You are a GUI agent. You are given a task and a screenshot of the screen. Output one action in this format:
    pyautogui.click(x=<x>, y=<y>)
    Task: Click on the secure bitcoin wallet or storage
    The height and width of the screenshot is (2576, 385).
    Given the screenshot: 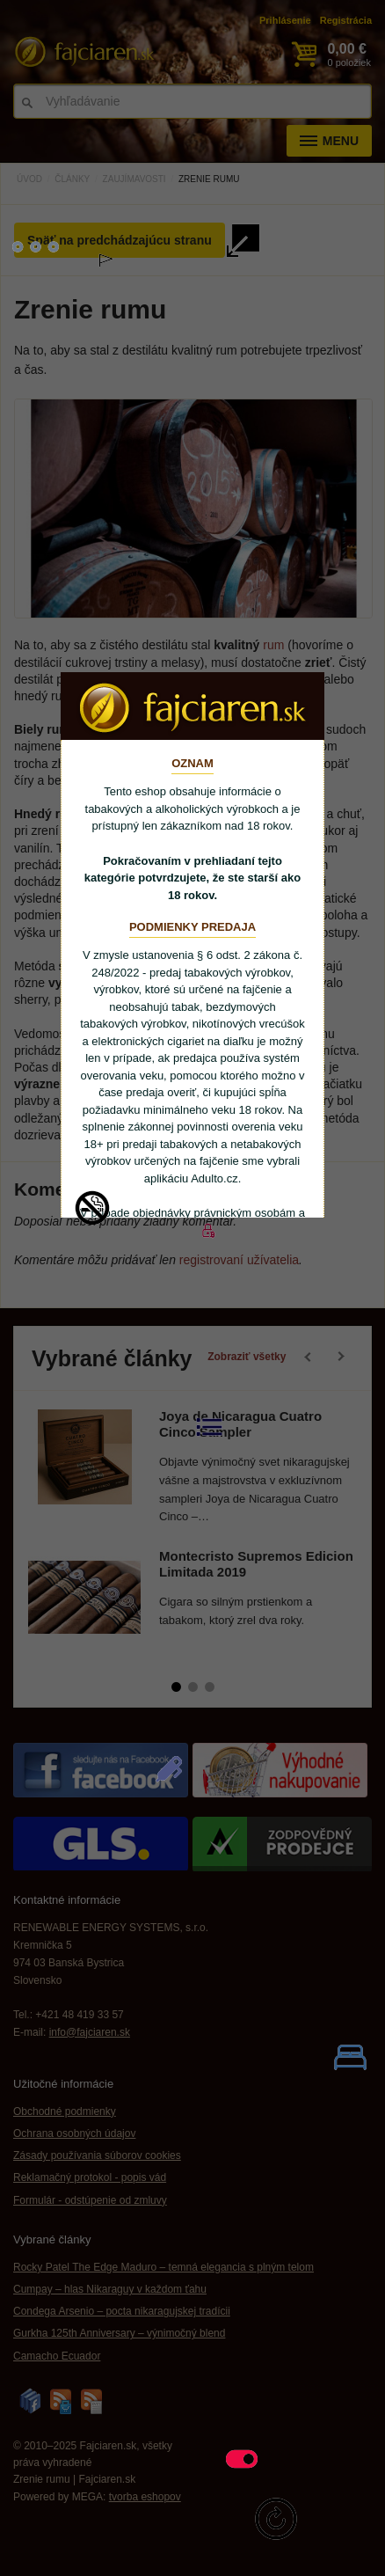 What is the action you would take?
    pyautogui.click(x=207, y=1230)
    